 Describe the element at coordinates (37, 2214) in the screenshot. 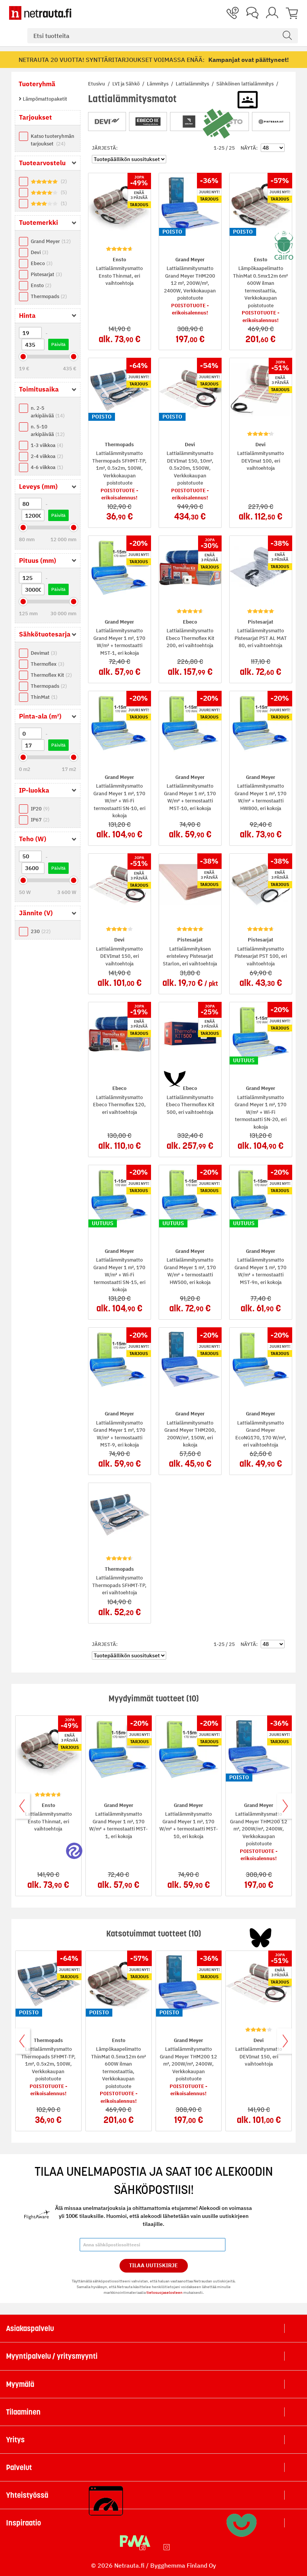

I see `open FlightAware flight tracking app` at that location.